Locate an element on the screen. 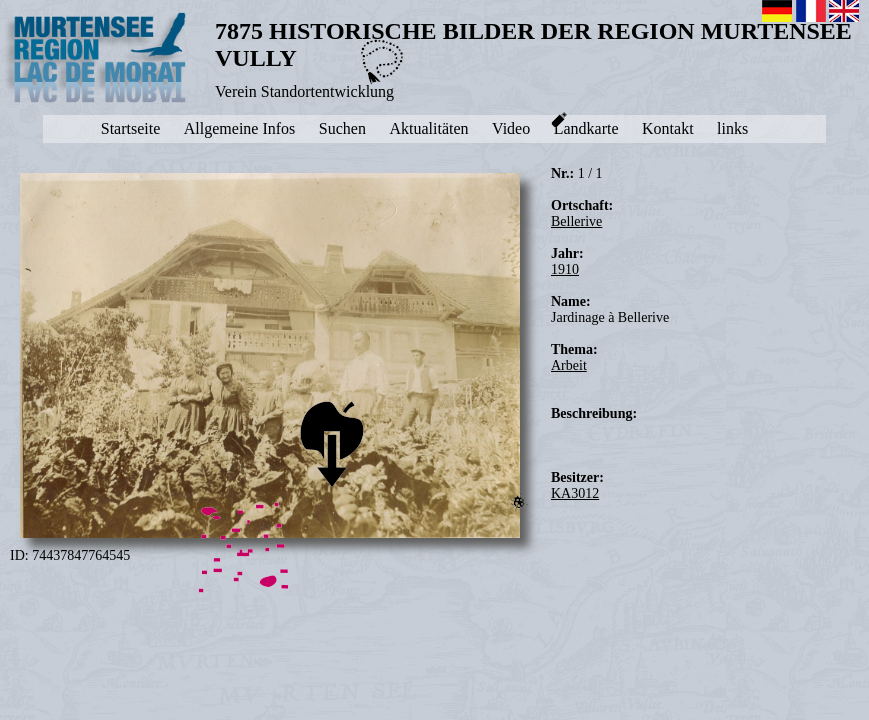 Image resolution: width=869 pixels, height=720 pixels. report a bug or software issue is located at coordinates (519, 502).